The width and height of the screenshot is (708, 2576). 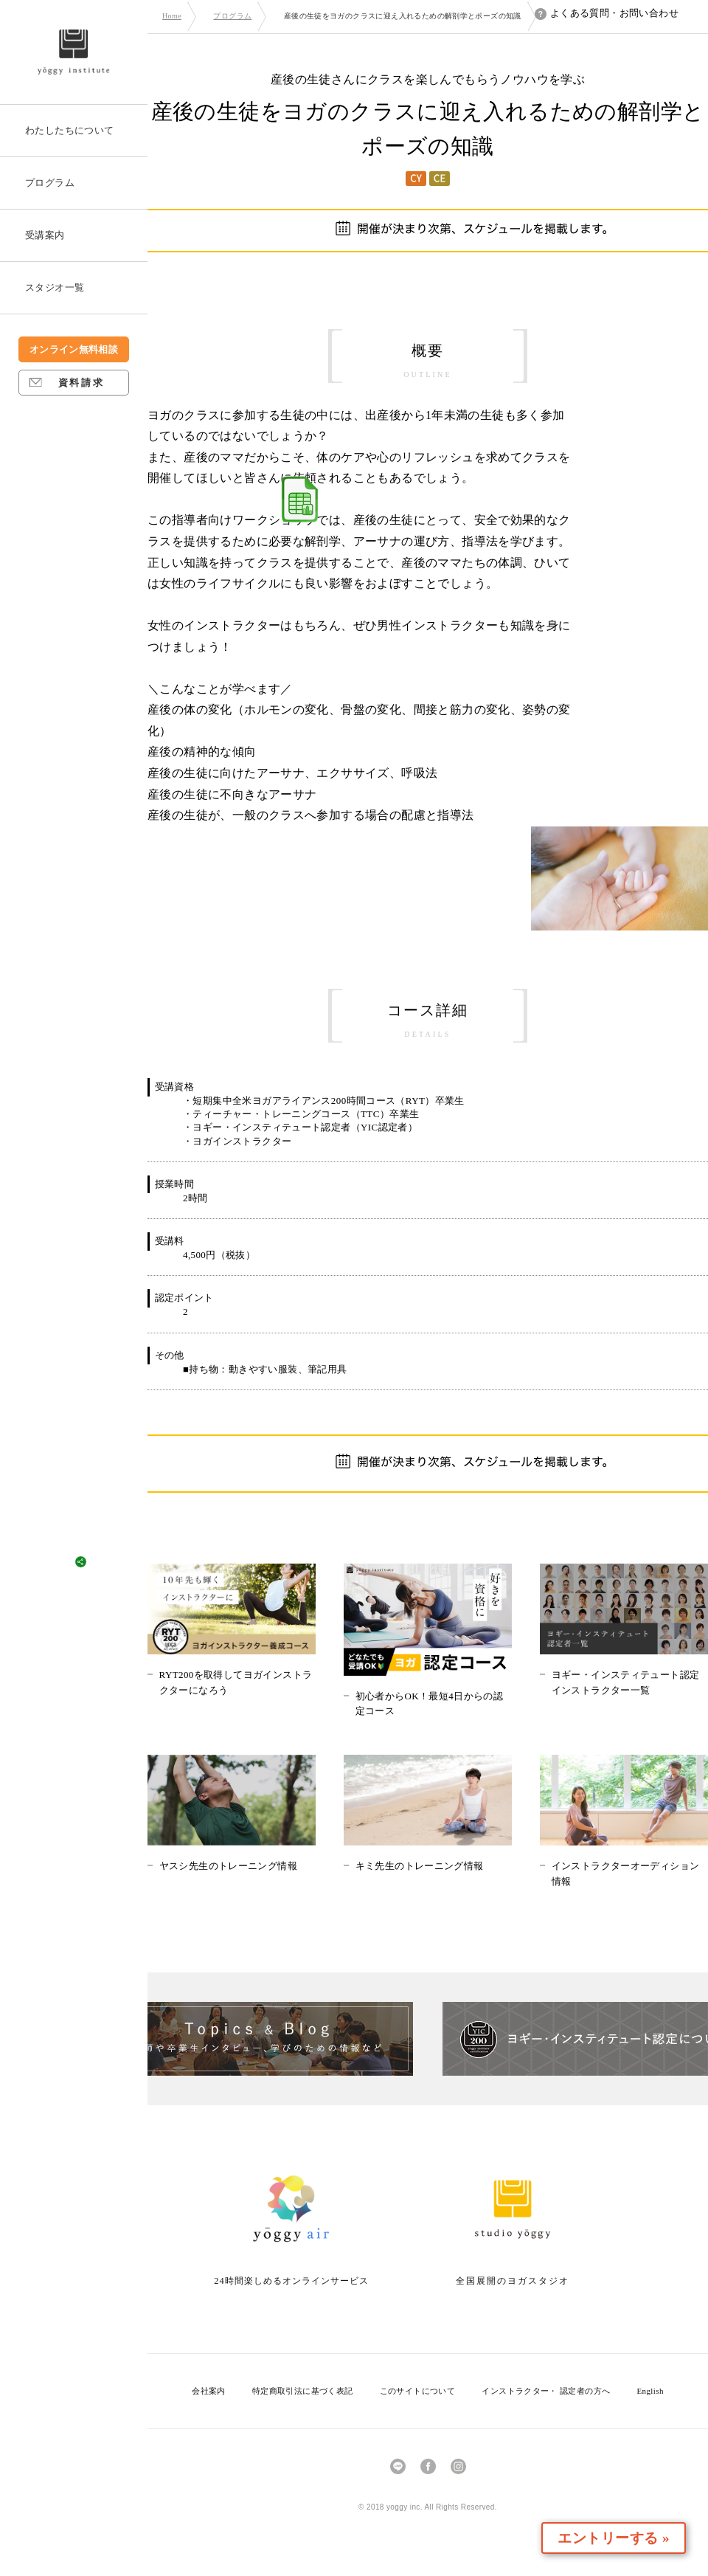 I want to click on access sharing and network preferences, so click(x=80, y=1561).